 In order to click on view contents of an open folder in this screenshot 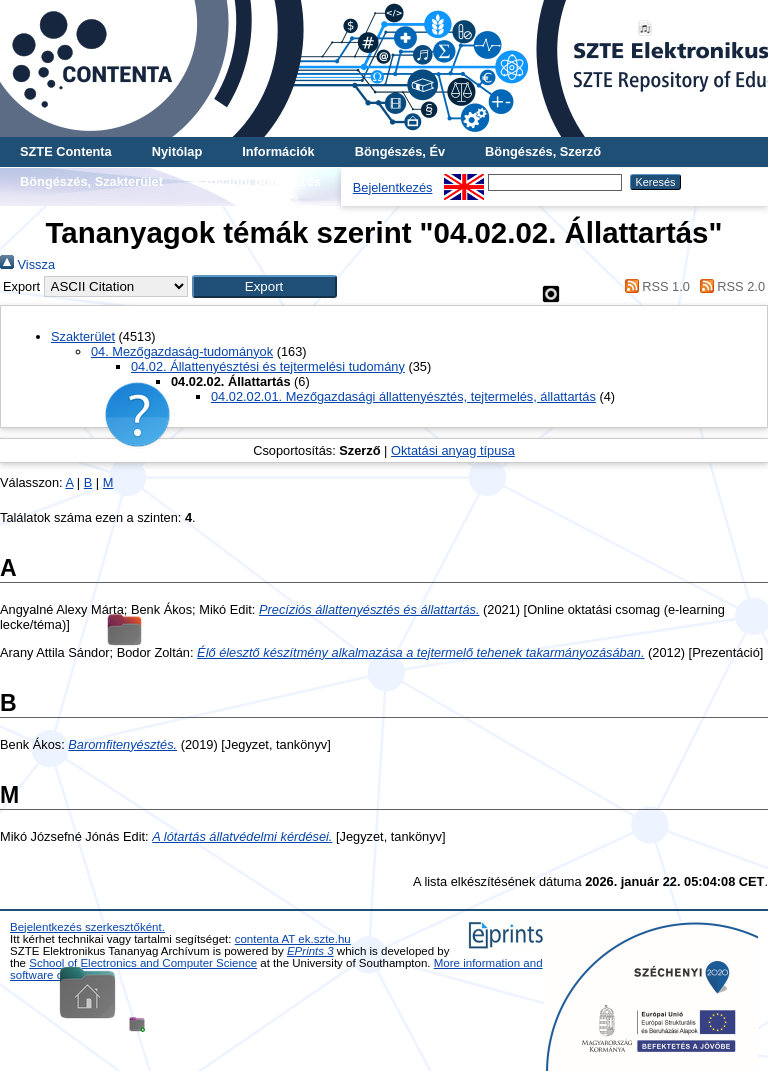, I will do `click(124, 629)`.